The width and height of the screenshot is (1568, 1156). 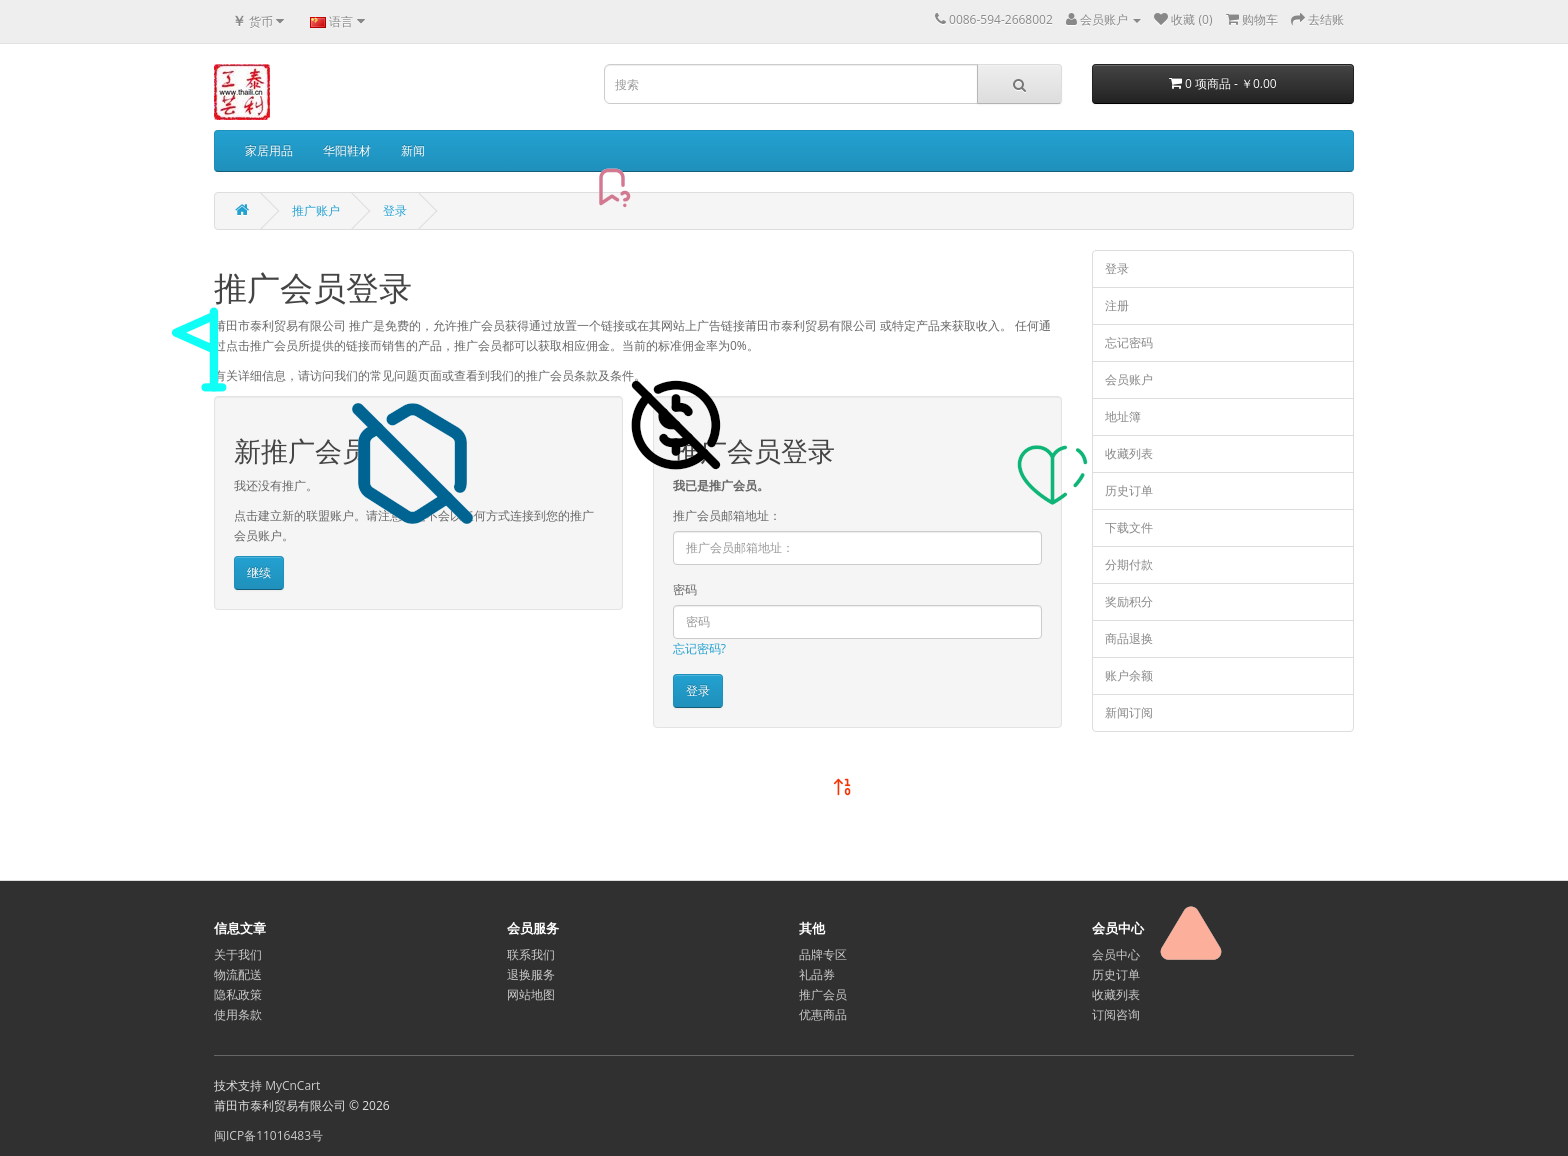 What do you see at coordinates (1191, 935) in the screenshot?
I see `indicates a warning or alert status` at bounding box center [1191, 935].